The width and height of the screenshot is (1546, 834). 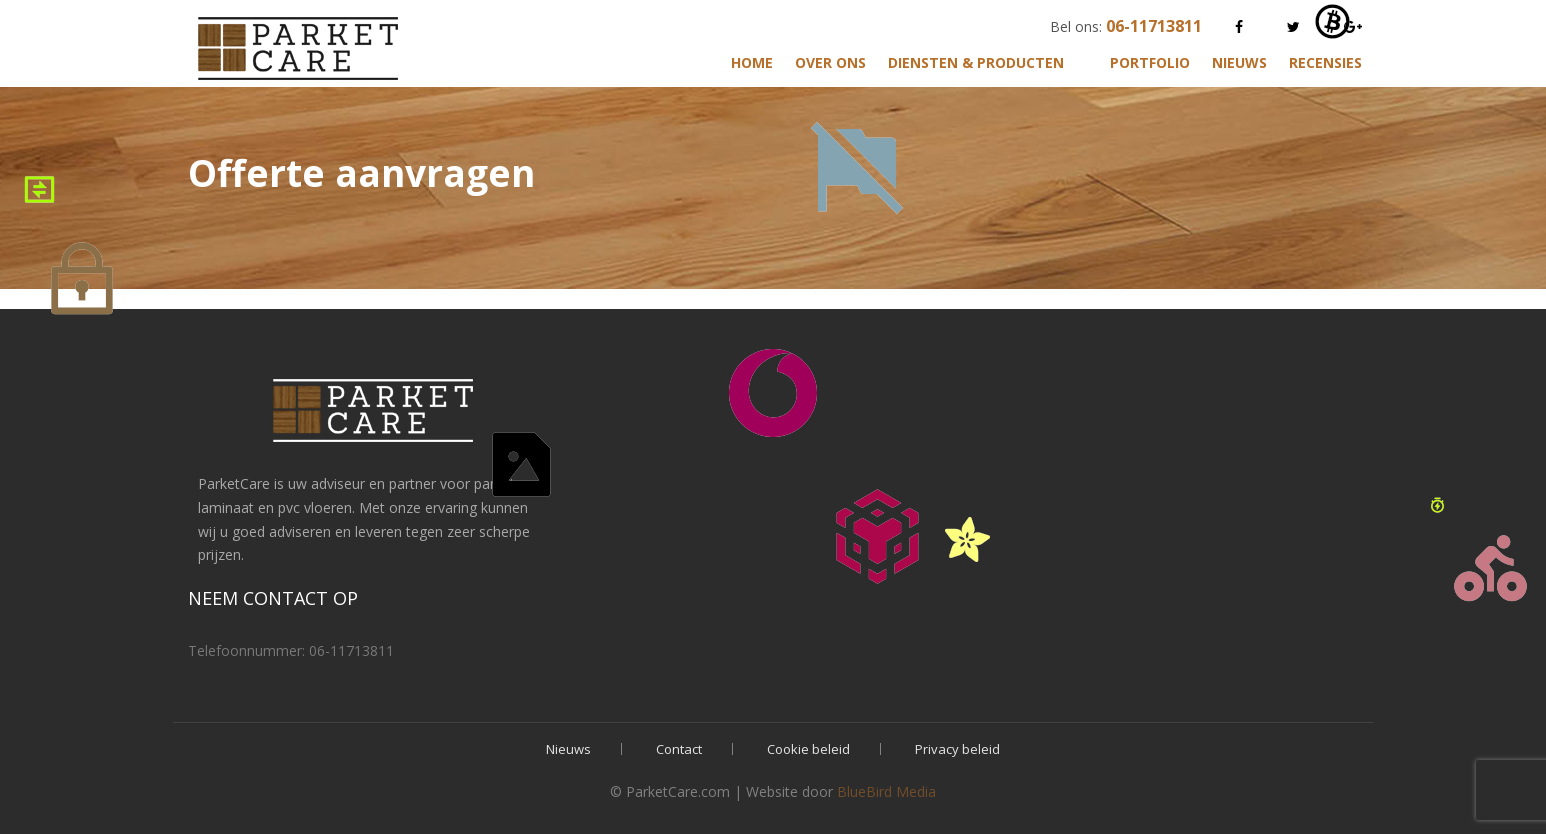 What do you see at coordinates (1490, 571) in the screenshot?
I see `view cycling or bike routes` at bounding box center [1490, 571].